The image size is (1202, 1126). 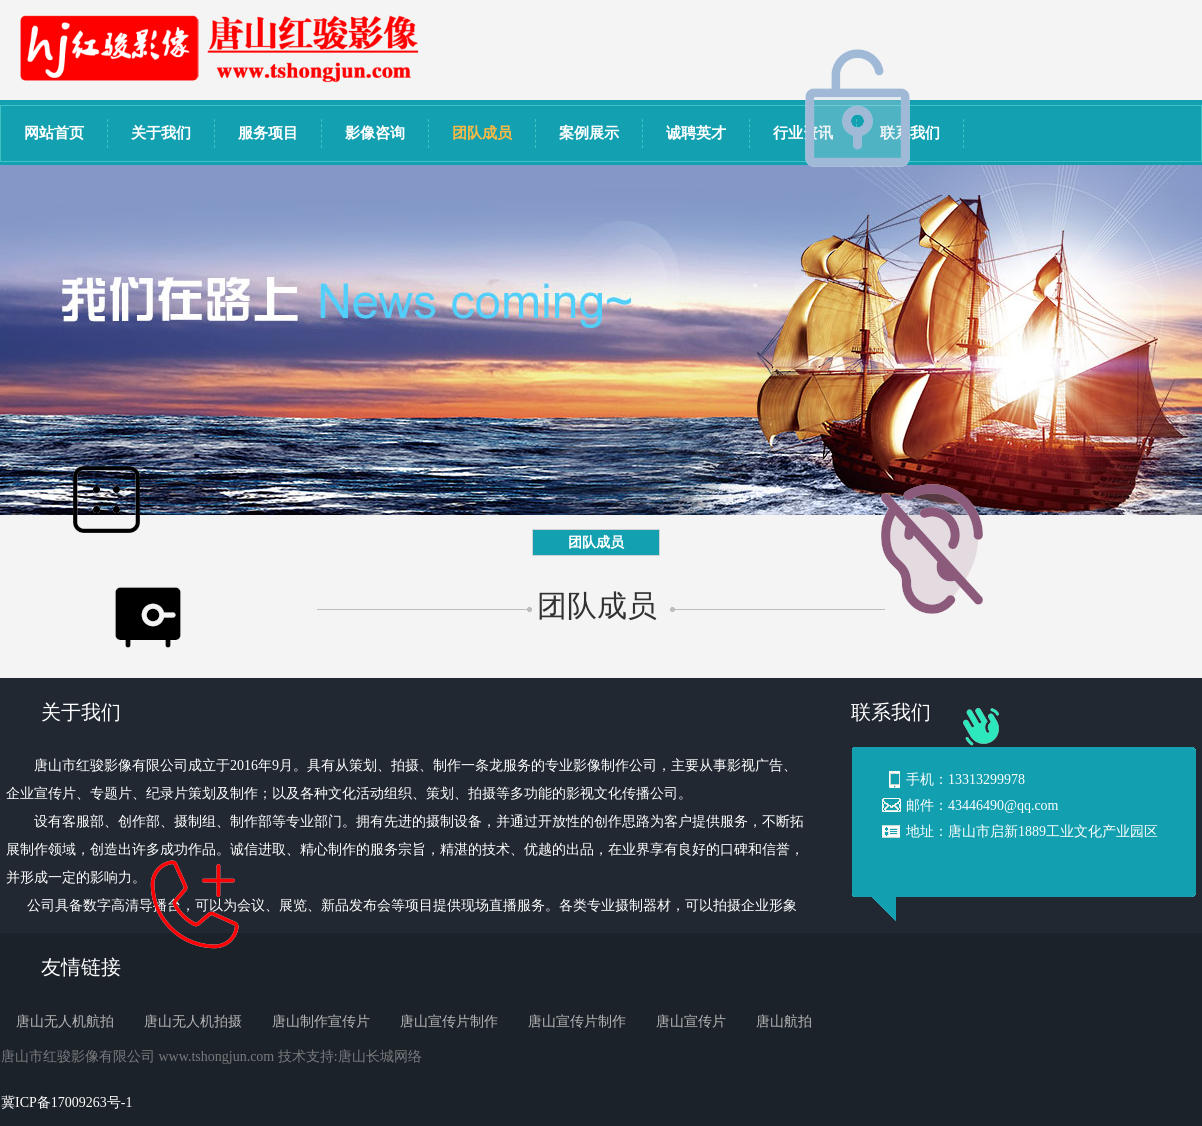 What do you see at coordinates (857, 114) in the screenshot?
I see `unlock or access secured content` at bounding box center [857, 114].